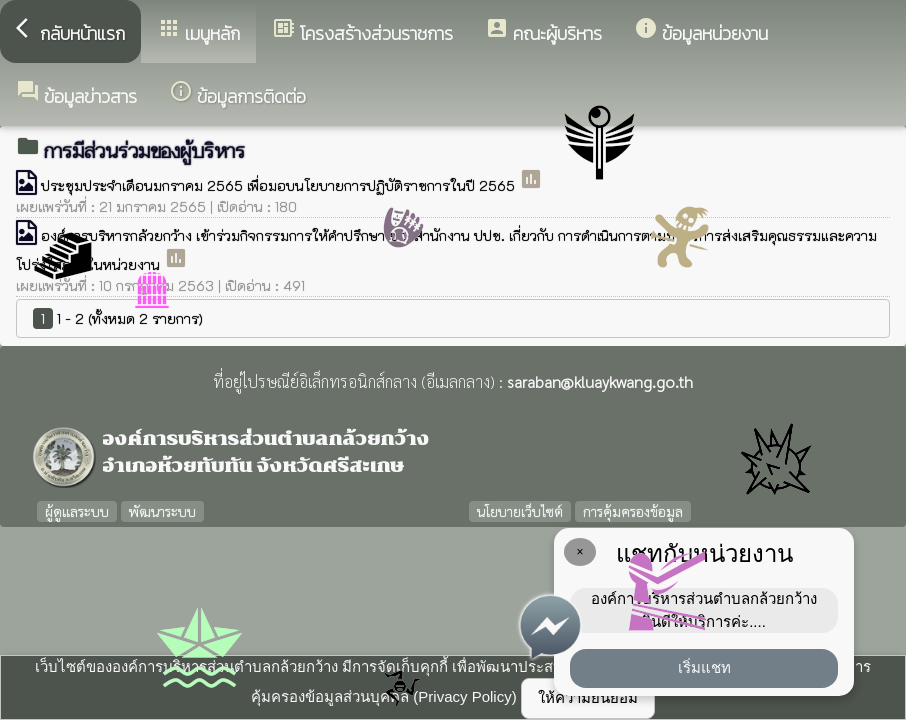 This screenshot has width=906, height=720. What do you see at coordinates (152, 290) in the screenshot?
I see `indicates a jail or prison location` at bounding box center [152, 290].